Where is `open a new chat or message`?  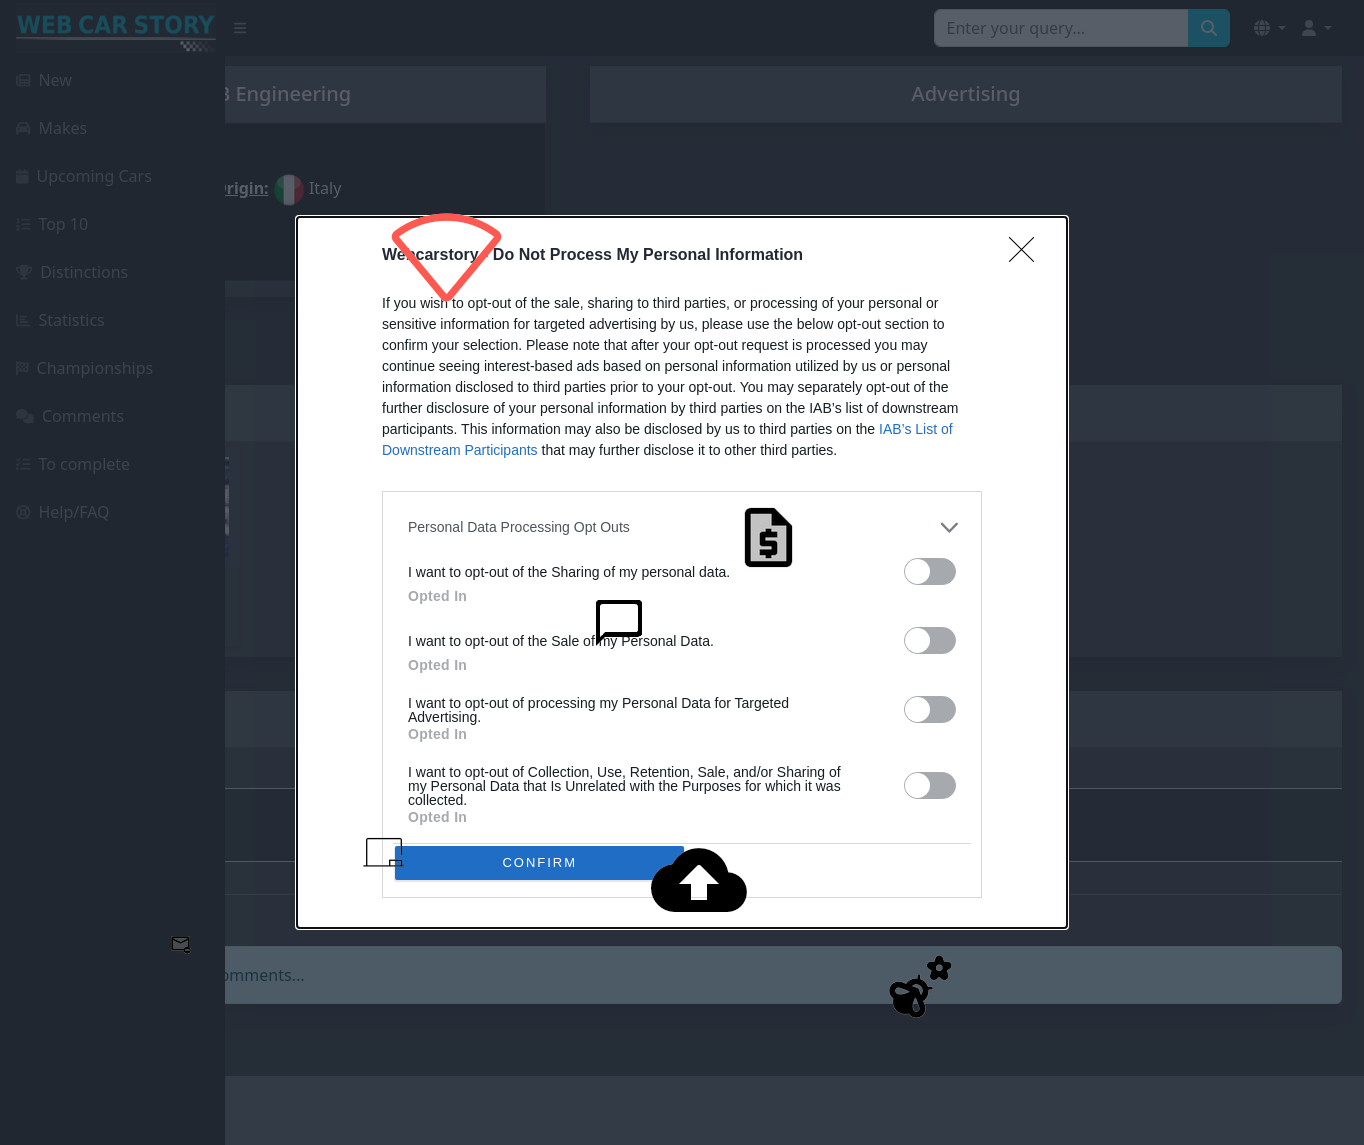
open a new chat or message is located at coordinates (619, 623).